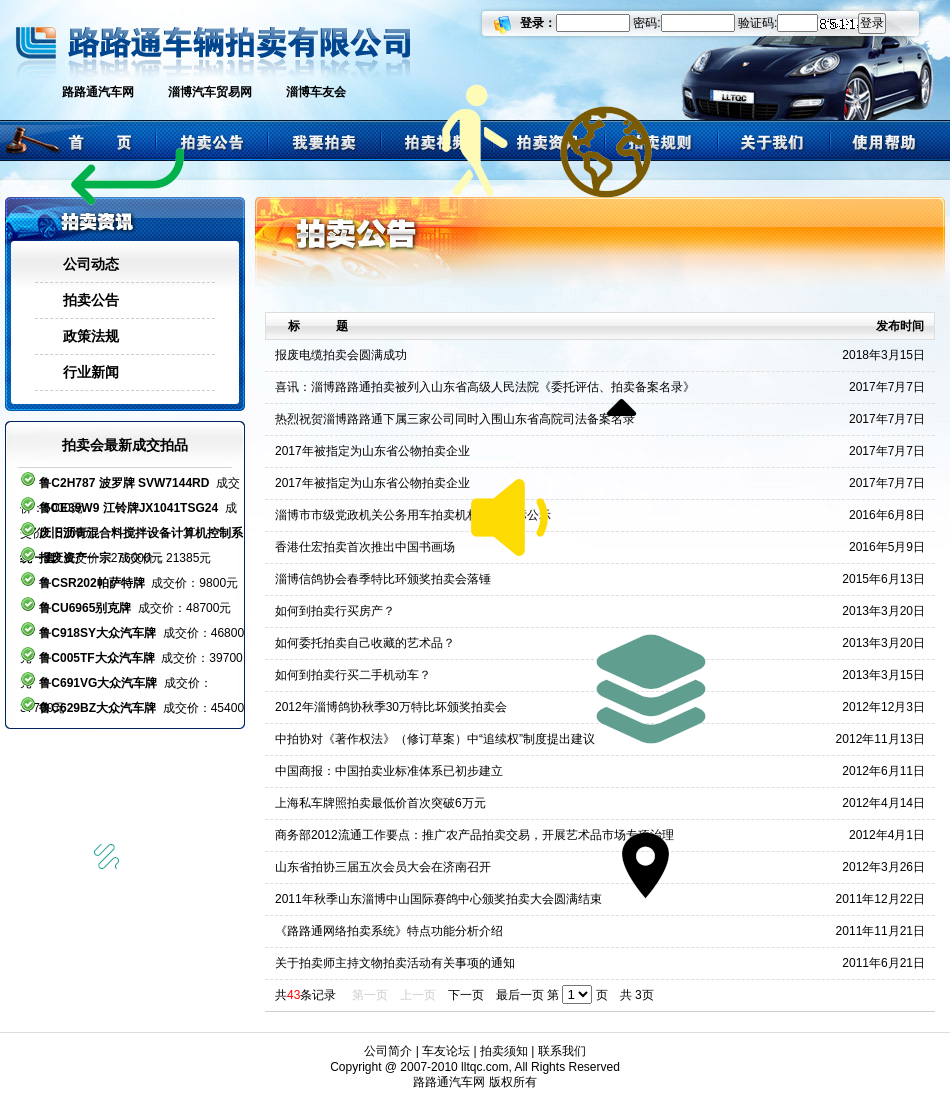  Describe the element at coordinates (127, 176) in the screenshot. I see `go back to previous screen or step` at that location.